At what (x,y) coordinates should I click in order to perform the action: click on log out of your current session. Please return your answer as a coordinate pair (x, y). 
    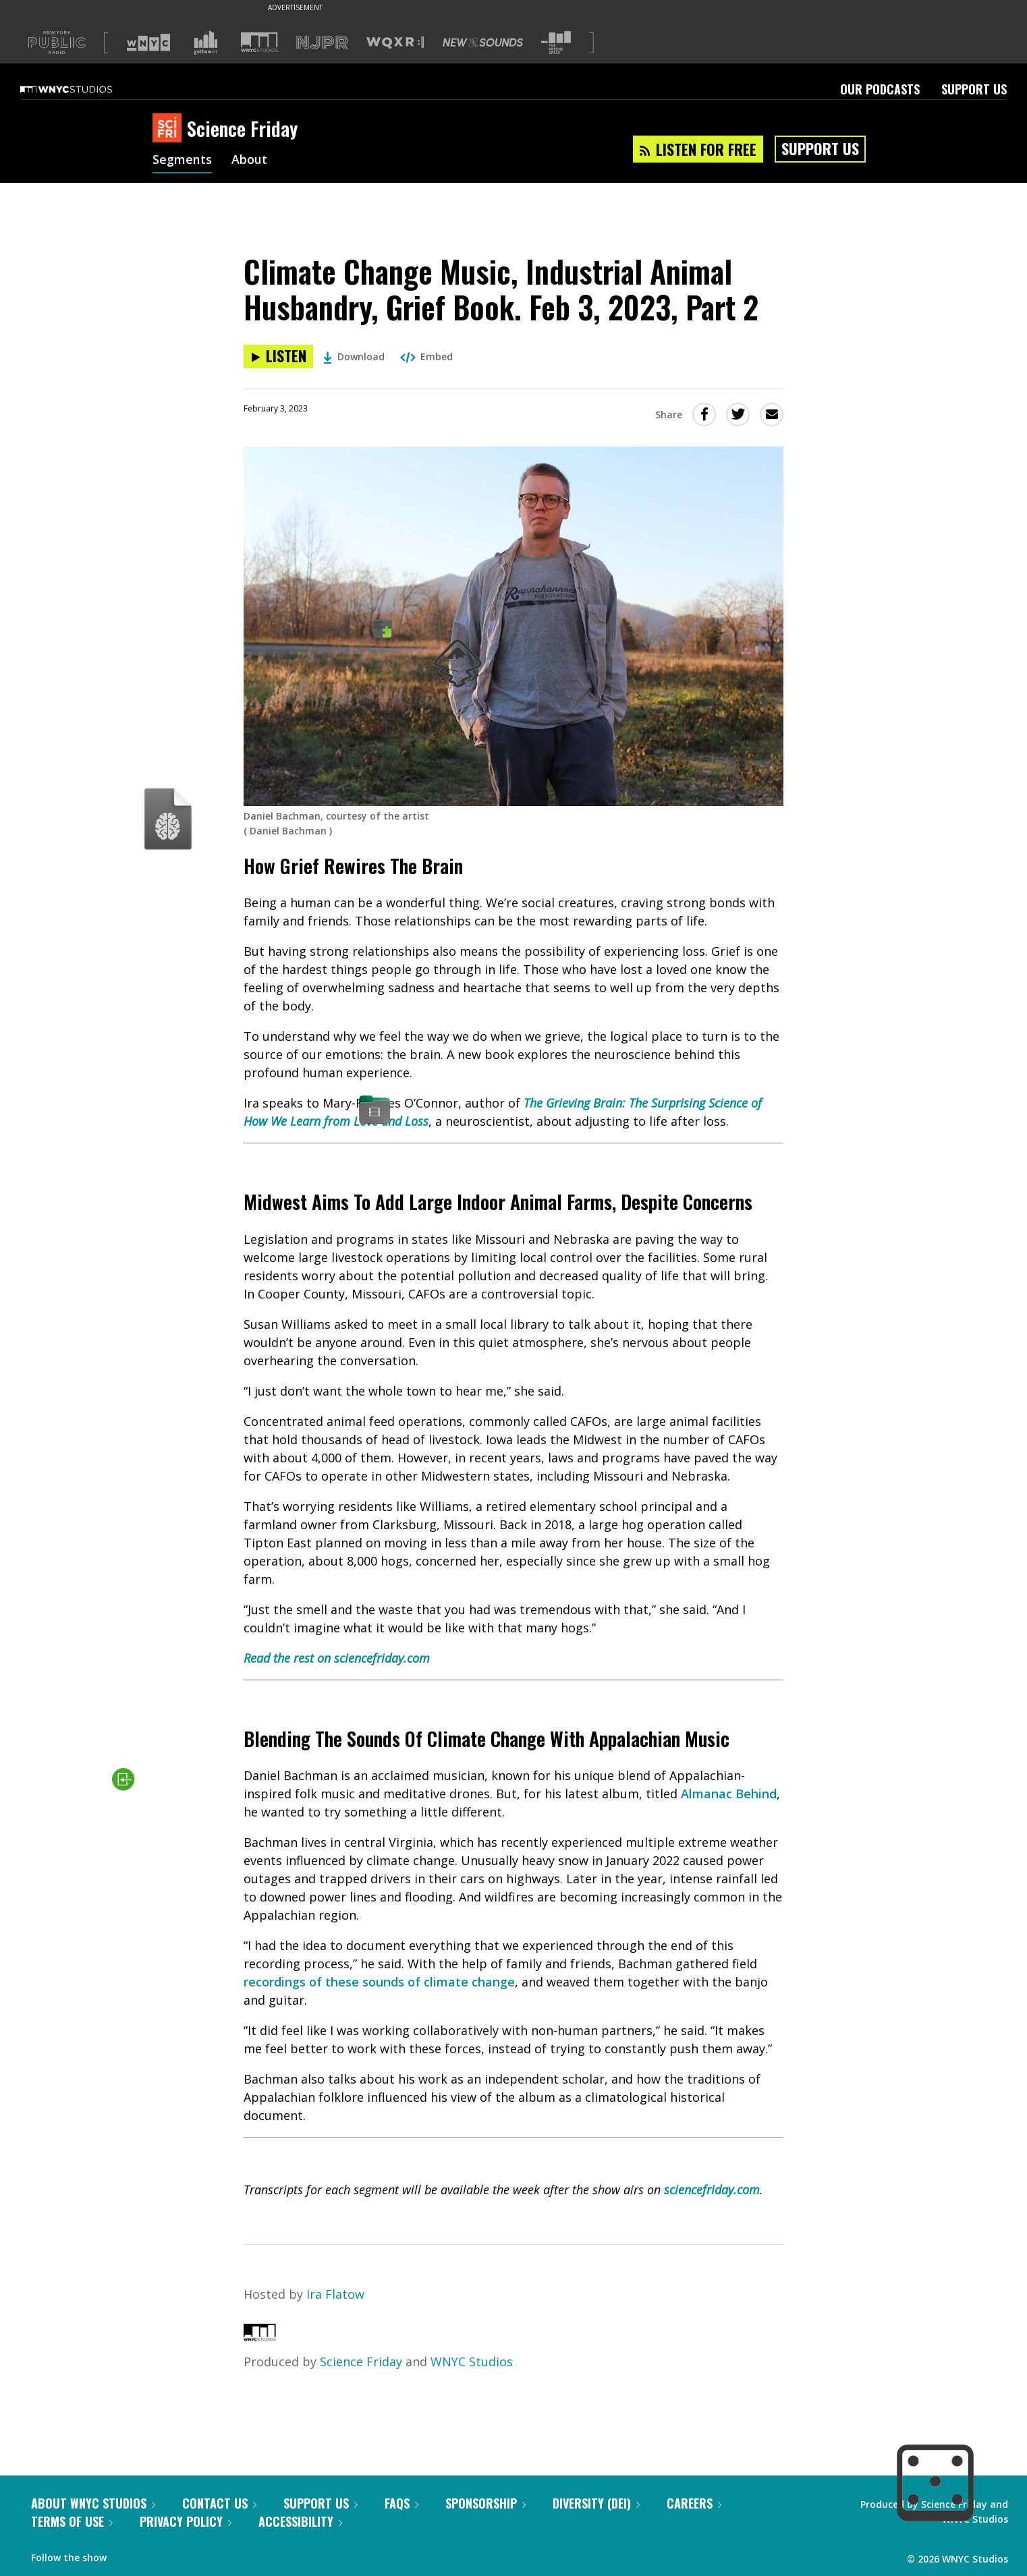
    Looking at the image, I should click on (123, 1779).